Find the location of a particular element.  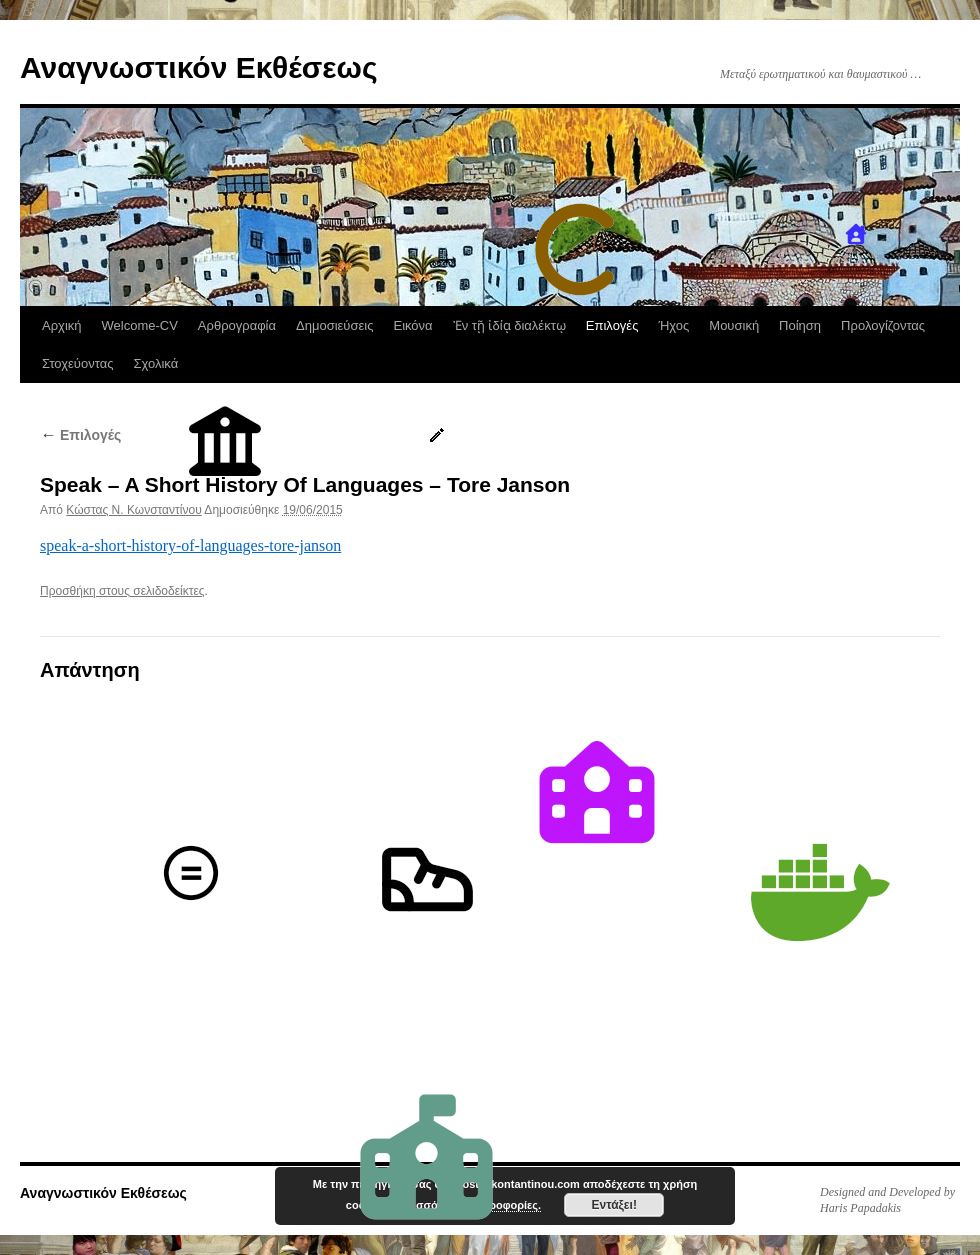

access school or education-related features is located at coordinates (597, 792).